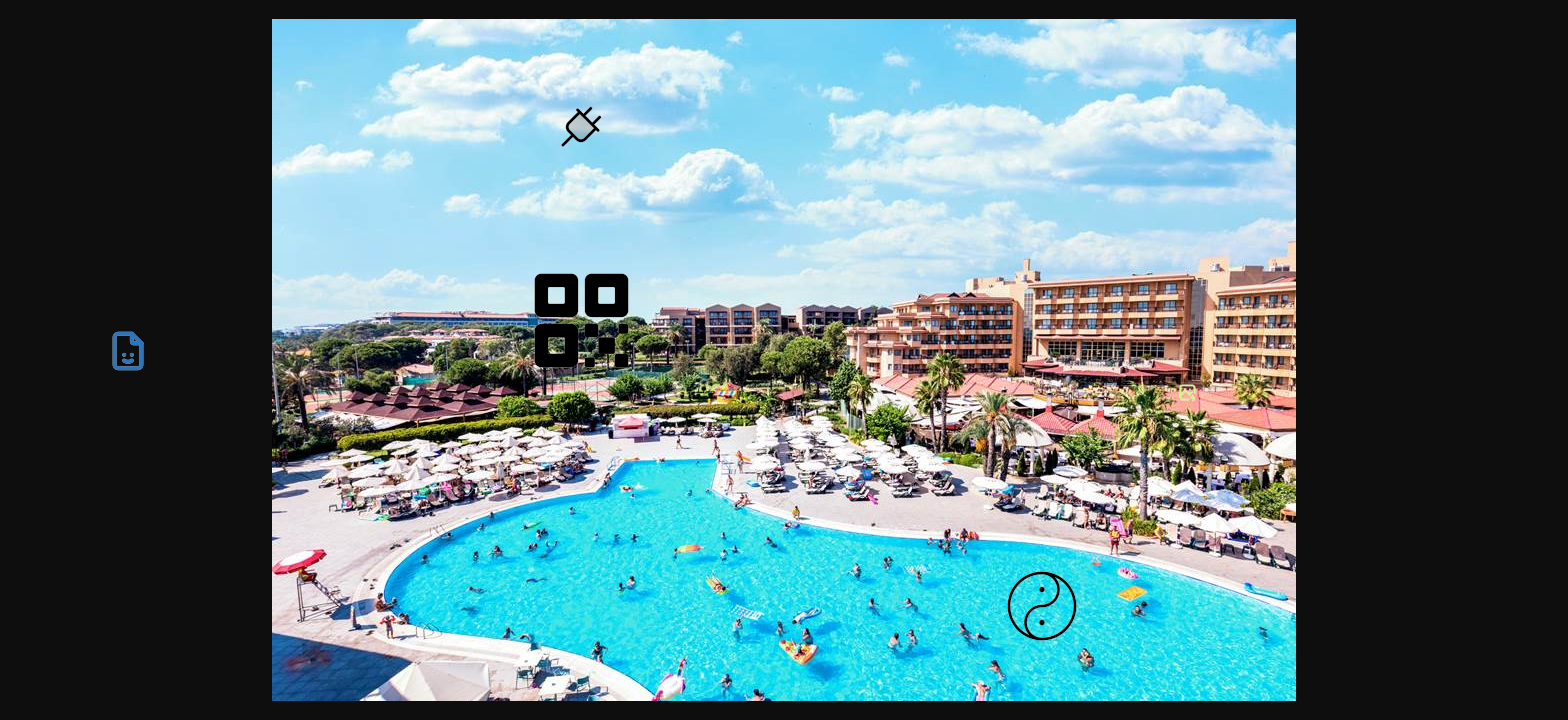  I want to click on connect to a power source, so click(580, 127).